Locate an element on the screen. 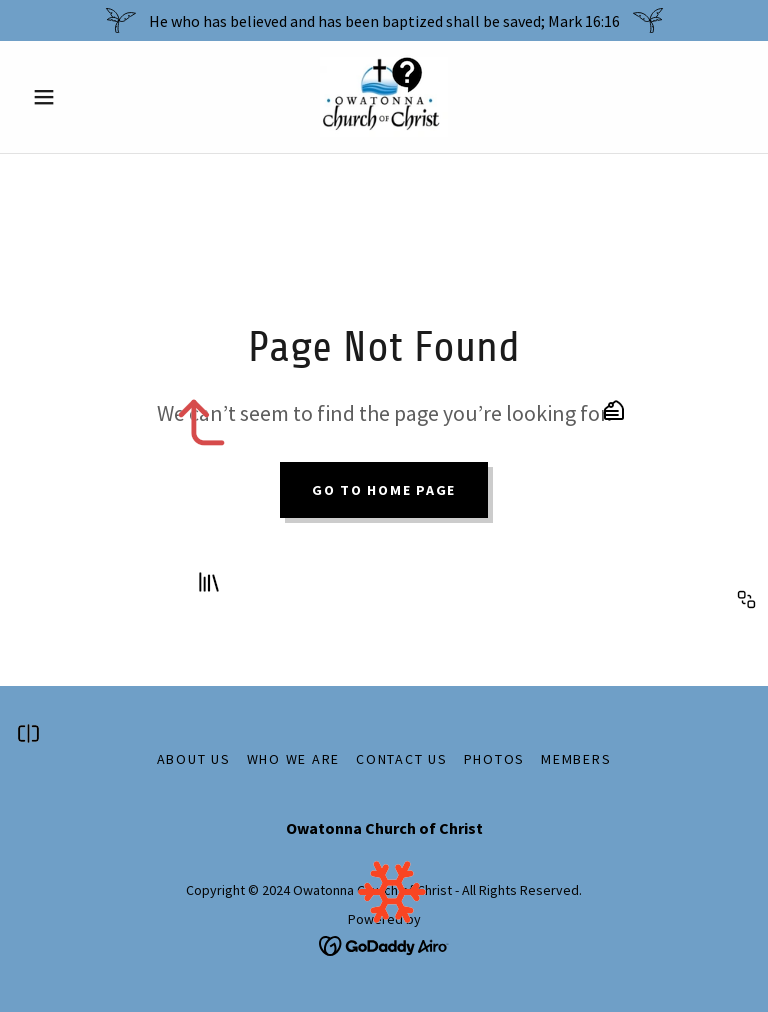 The height and width of the screenshot is (1012, 768). access your saved content library is located at coordinates (209, 582).